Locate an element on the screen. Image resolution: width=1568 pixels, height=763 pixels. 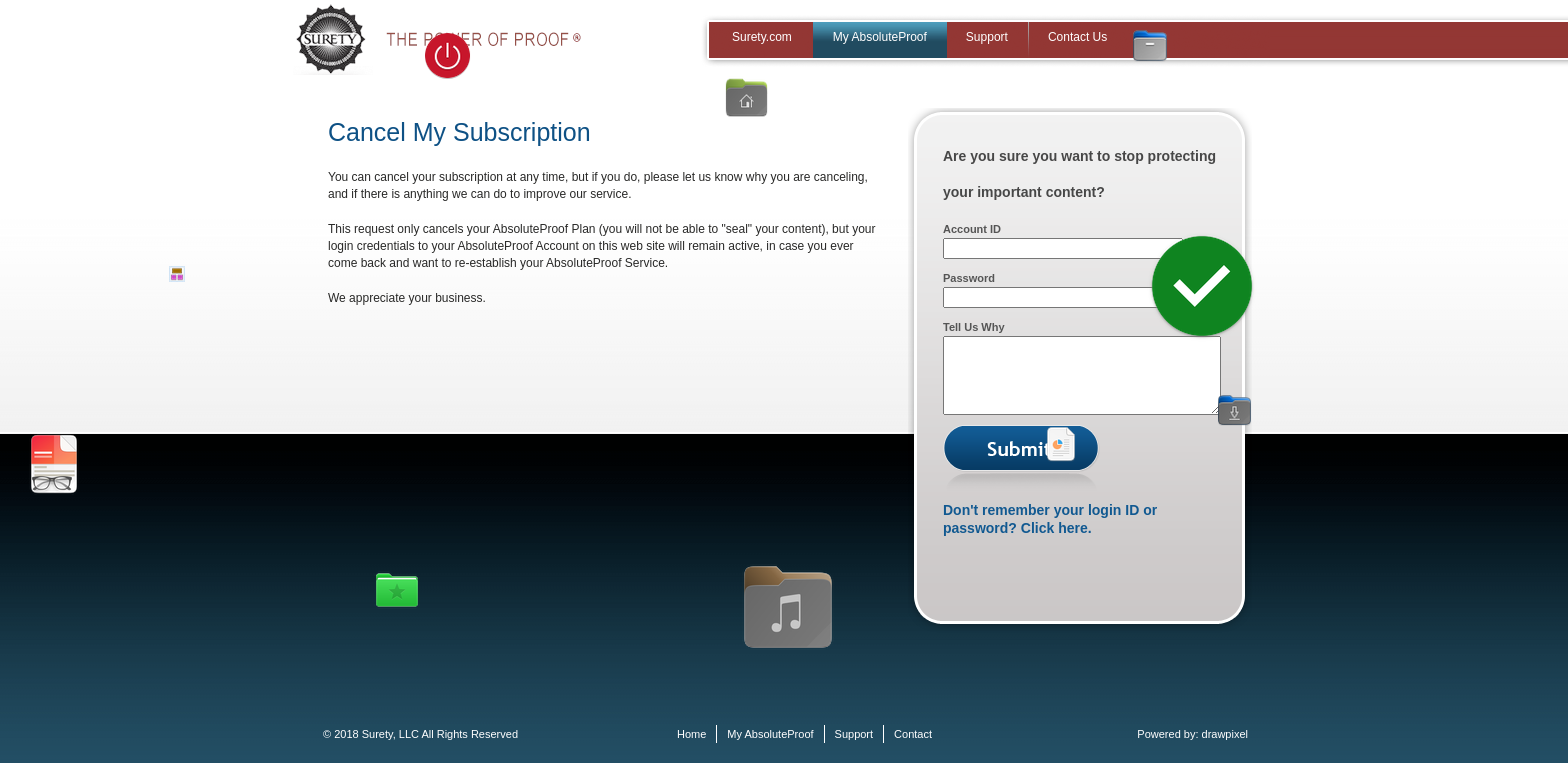
open papers app for reading and organizing documents is located at coordinates (54, 464).